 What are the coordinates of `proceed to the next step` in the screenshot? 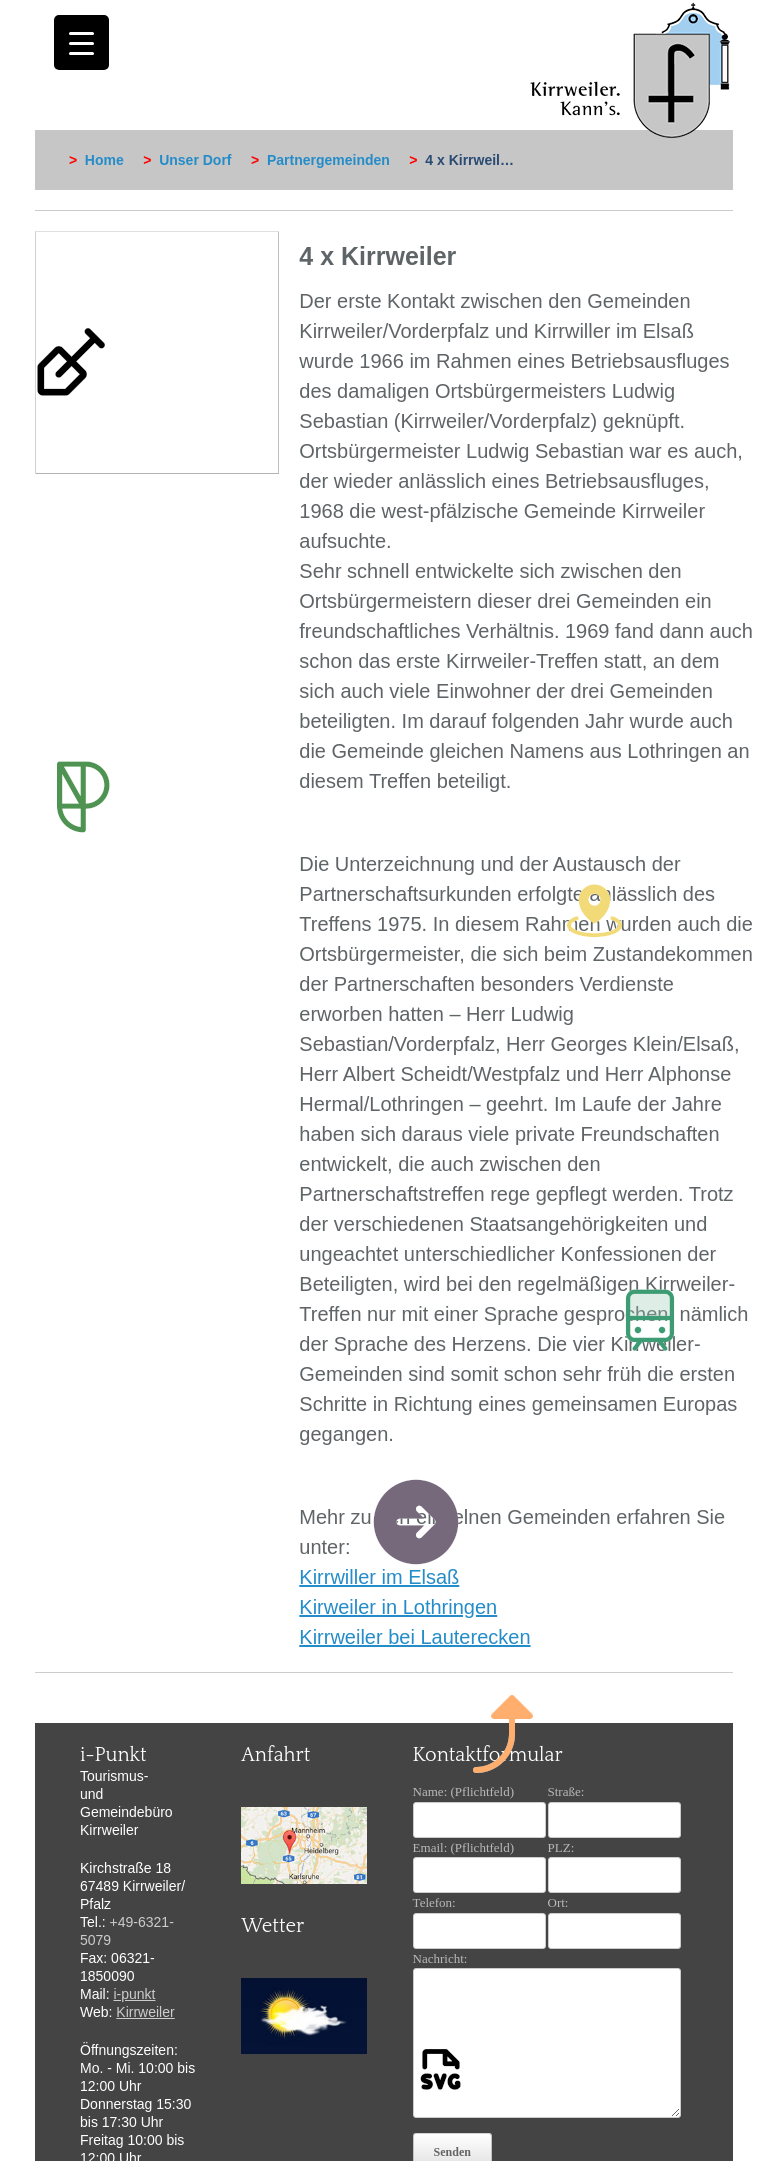 It's located at (416, 1522).